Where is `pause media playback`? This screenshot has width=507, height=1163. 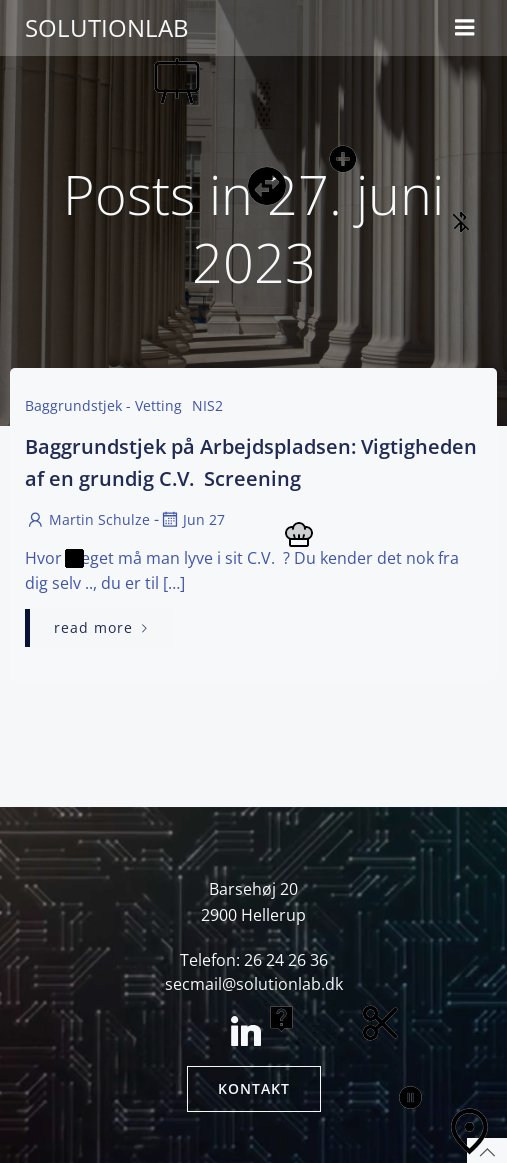 pause media playback is located at coordinates (410, 1097).